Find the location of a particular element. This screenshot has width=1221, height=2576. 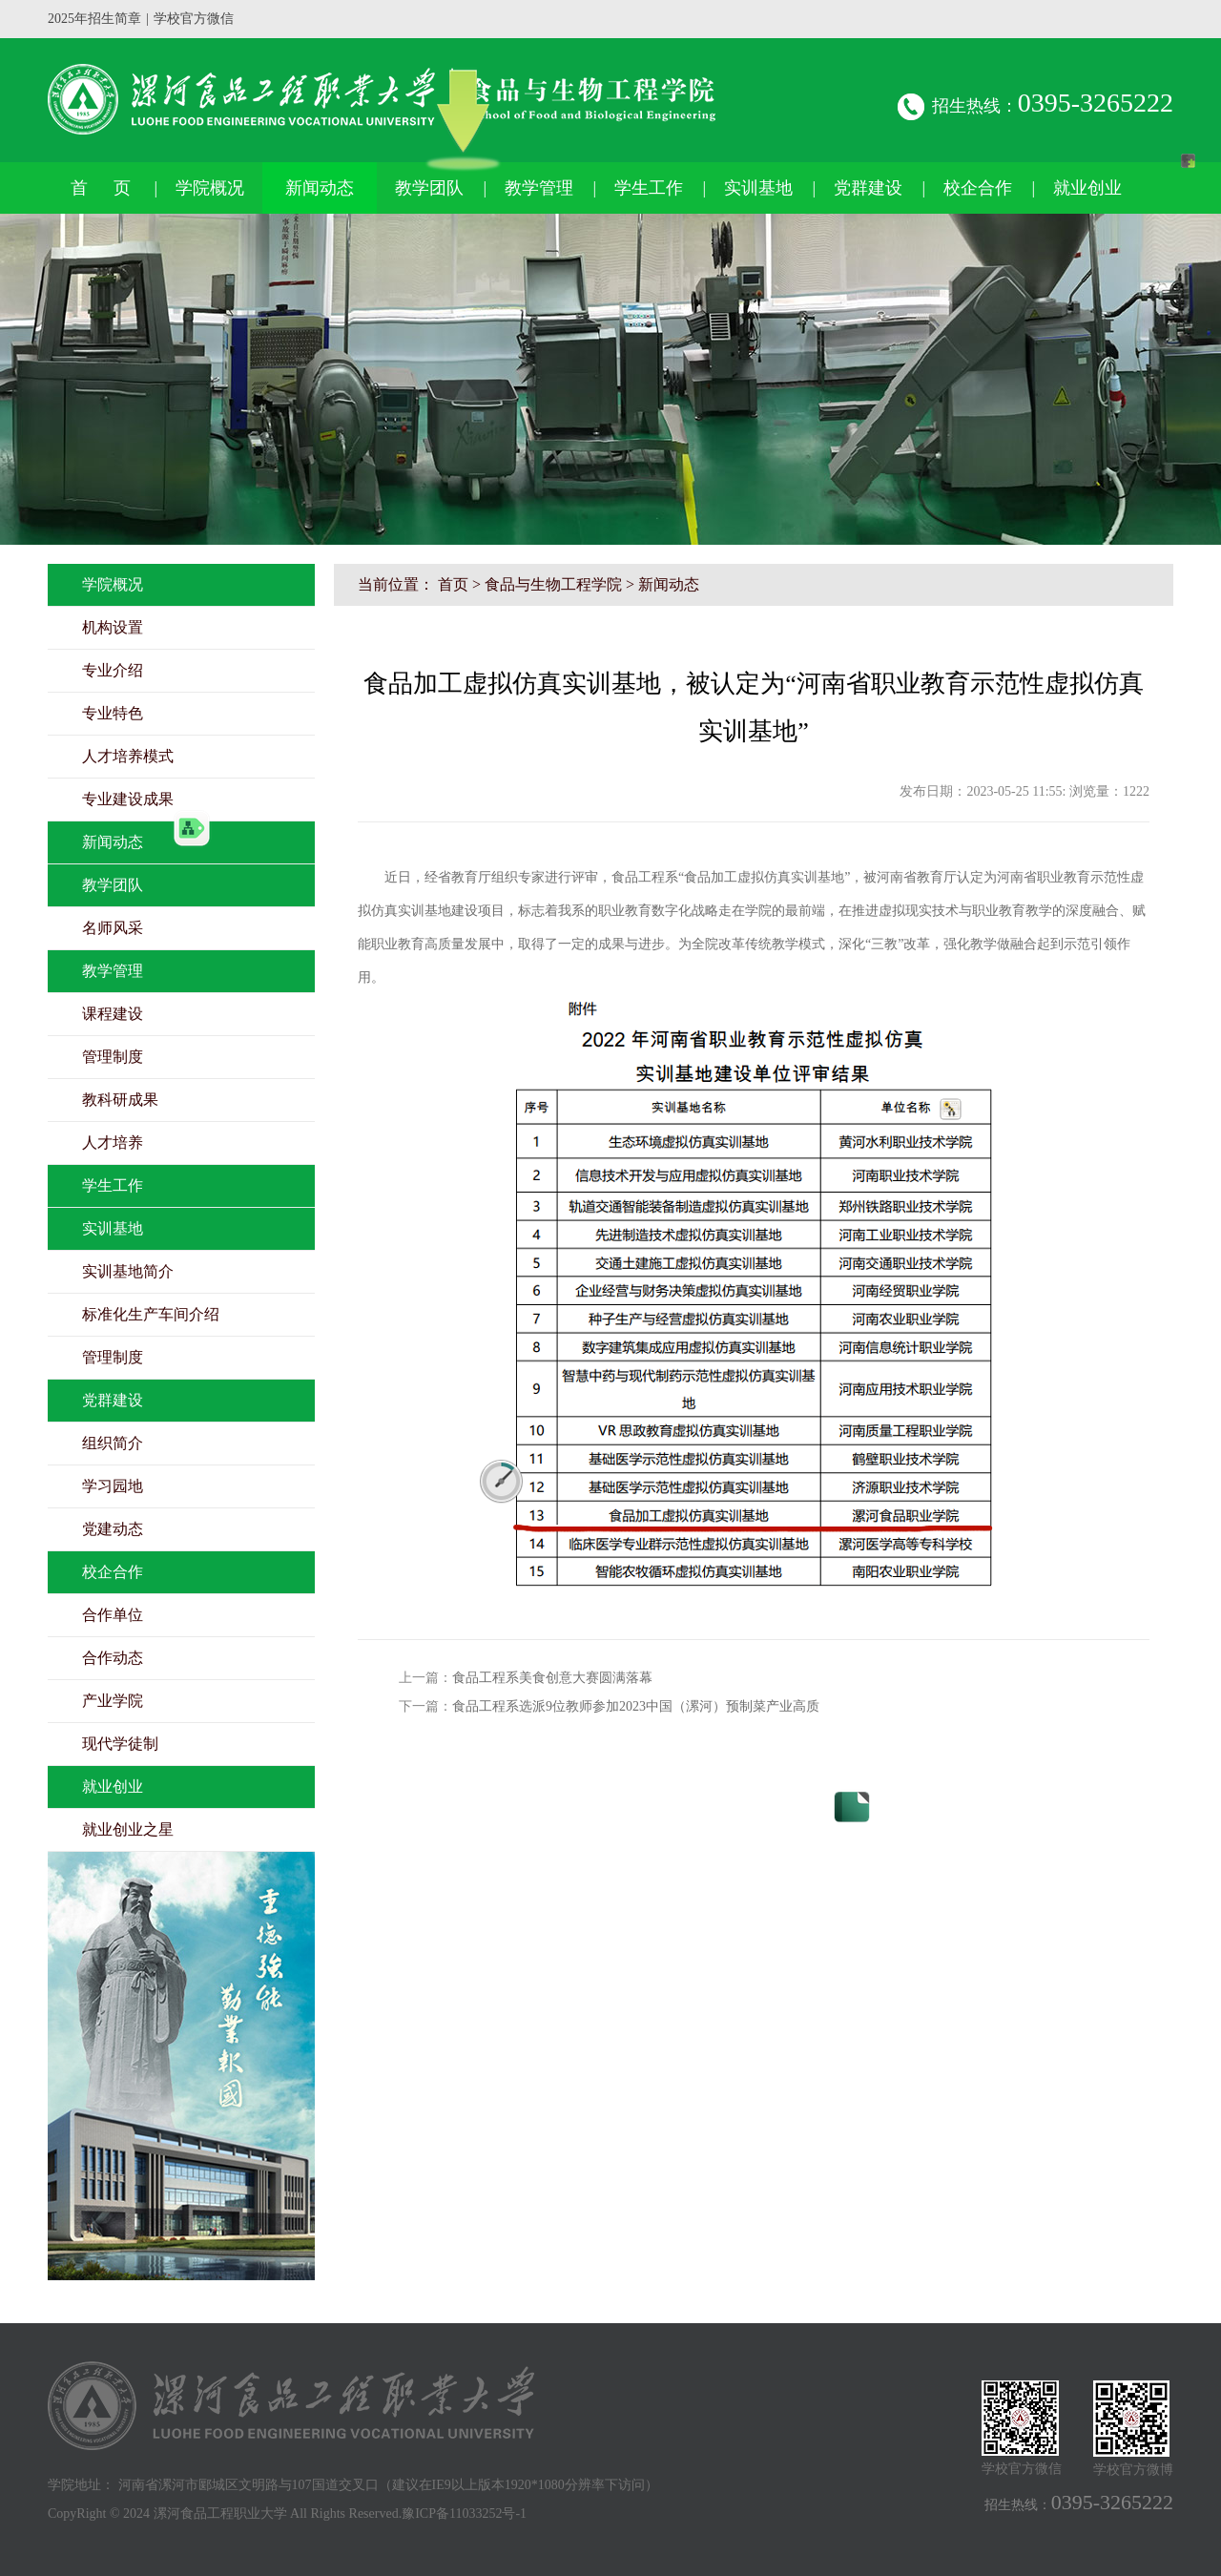

change desktop wallpaper settings is located at coordinates (852, 1806).